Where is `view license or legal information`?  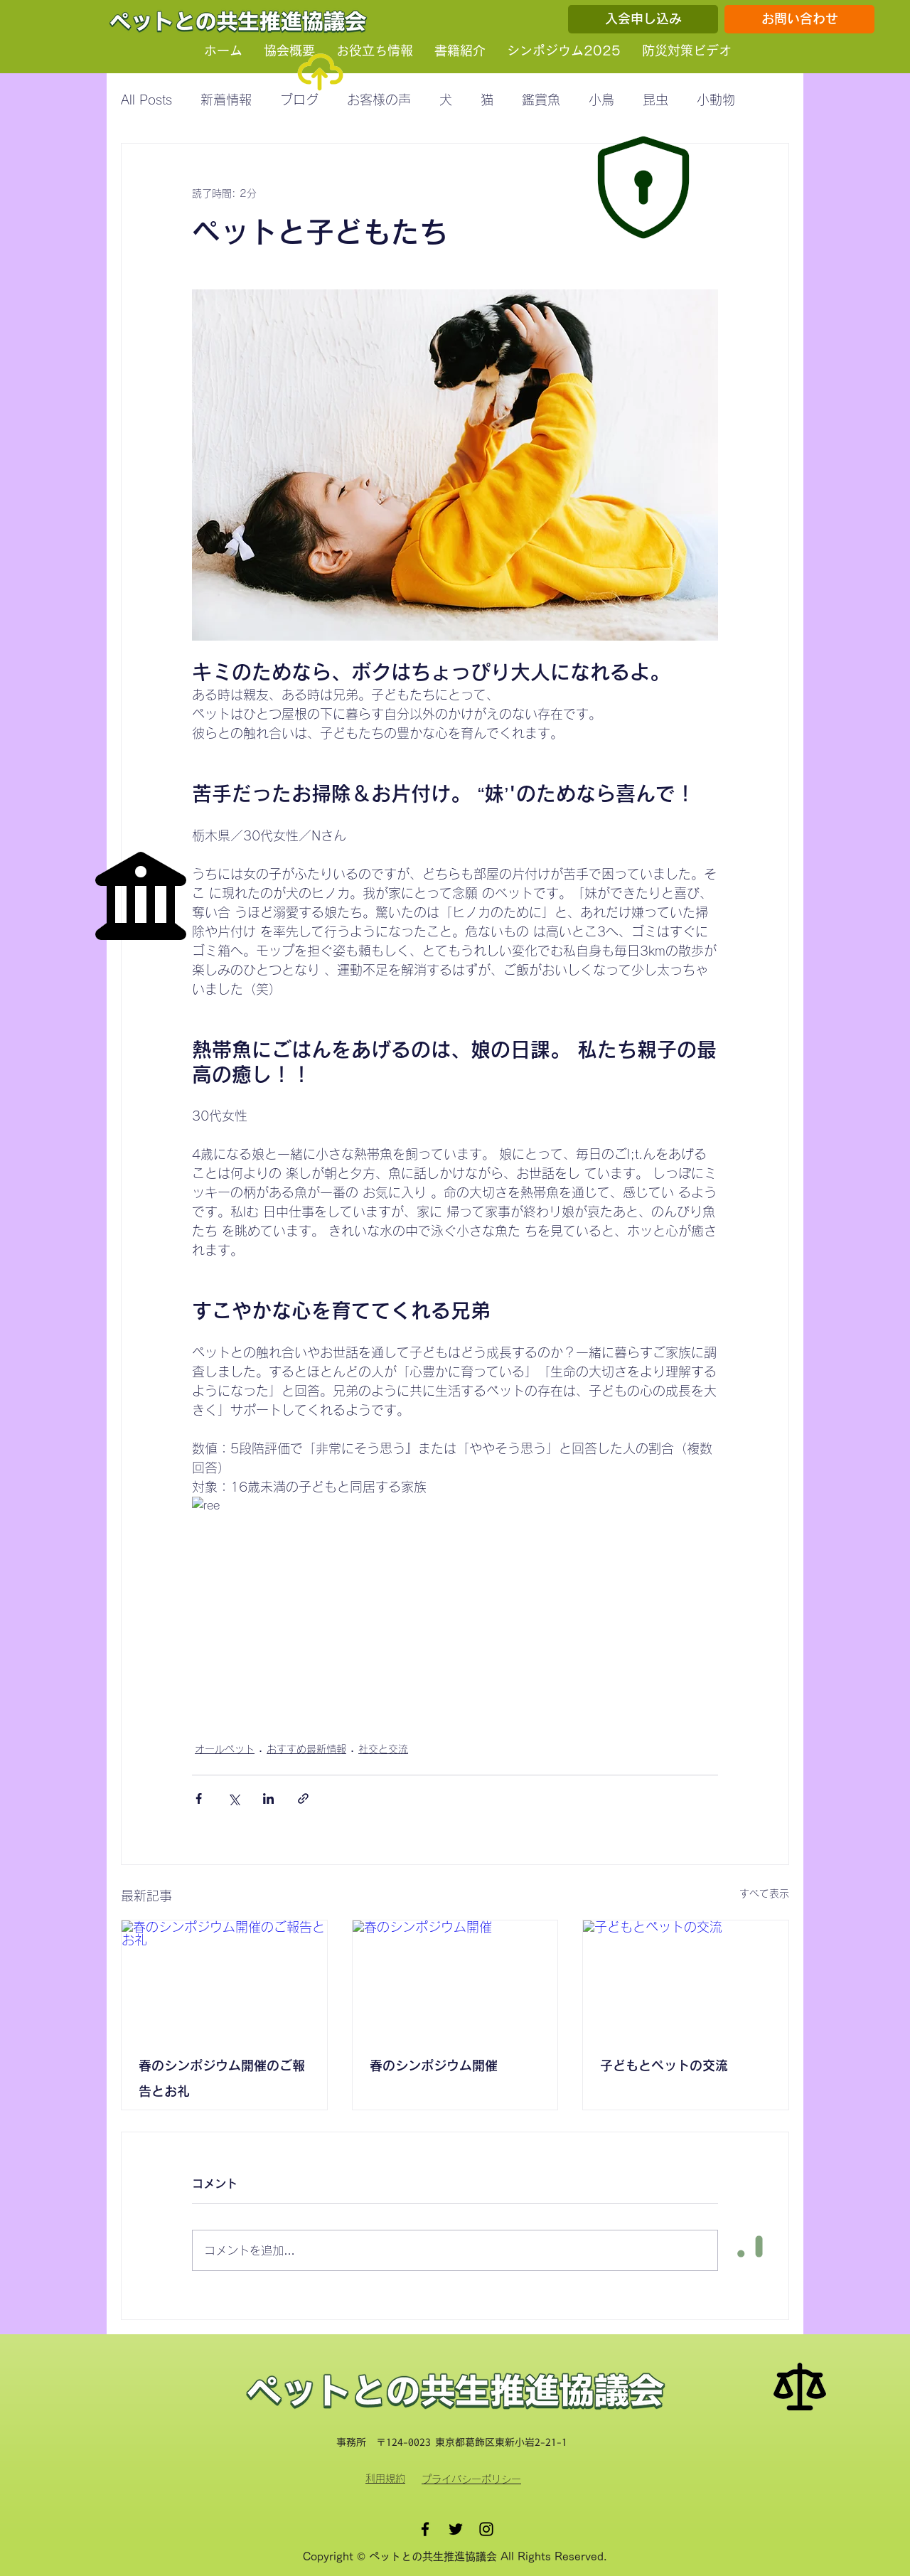
view license or legal information is located at coordinates (800, 2389).